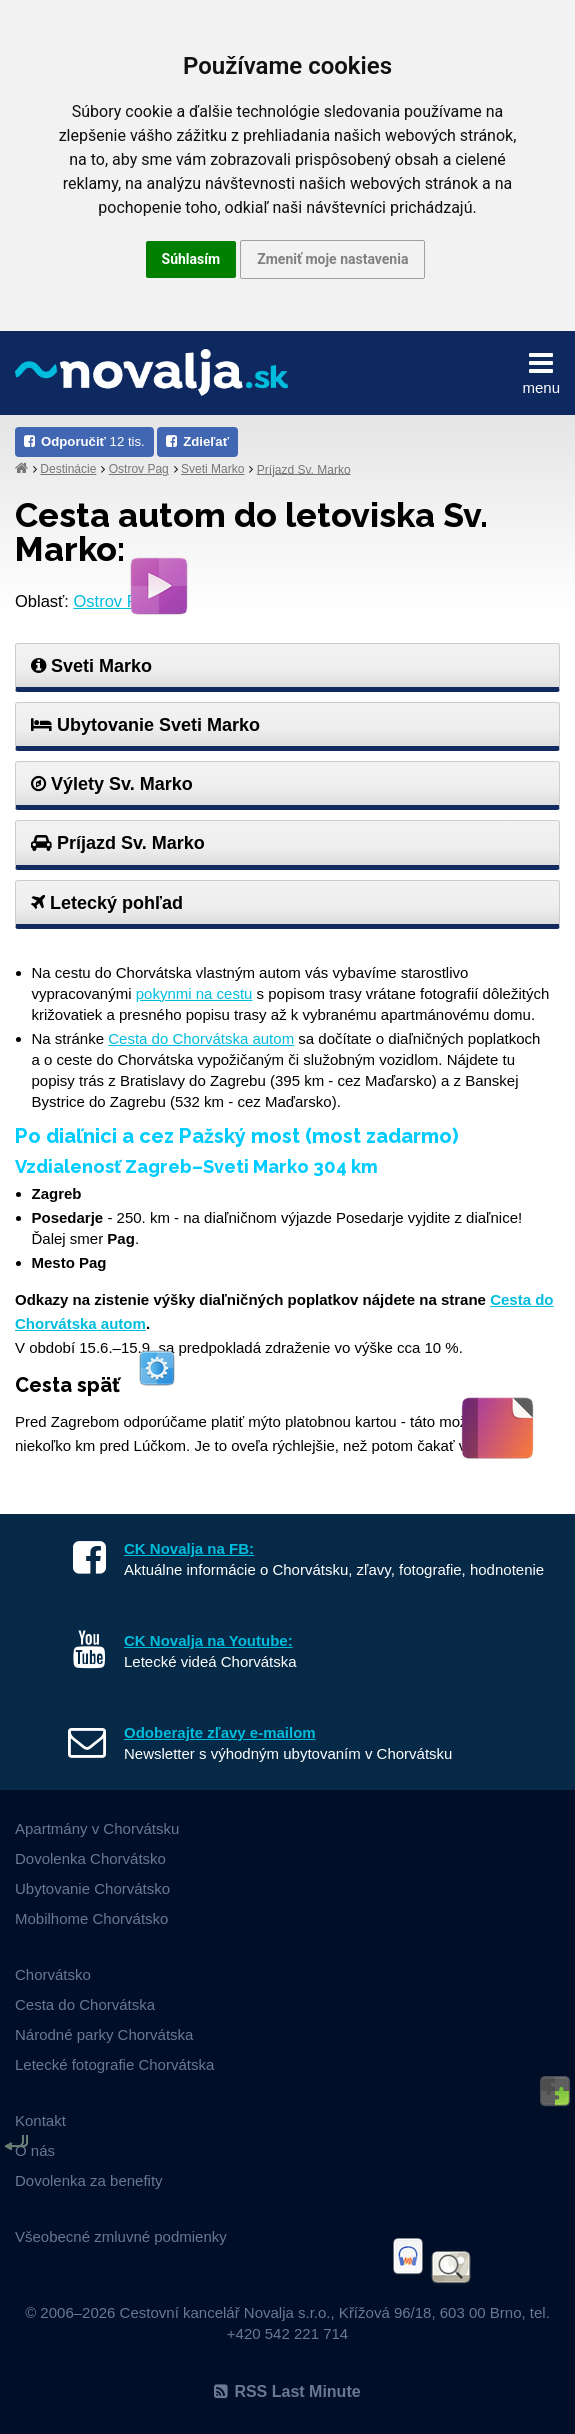  Describe the element at coordinates (451, 2267) in the screenshot. I see `open the photo viewer application` at that location.